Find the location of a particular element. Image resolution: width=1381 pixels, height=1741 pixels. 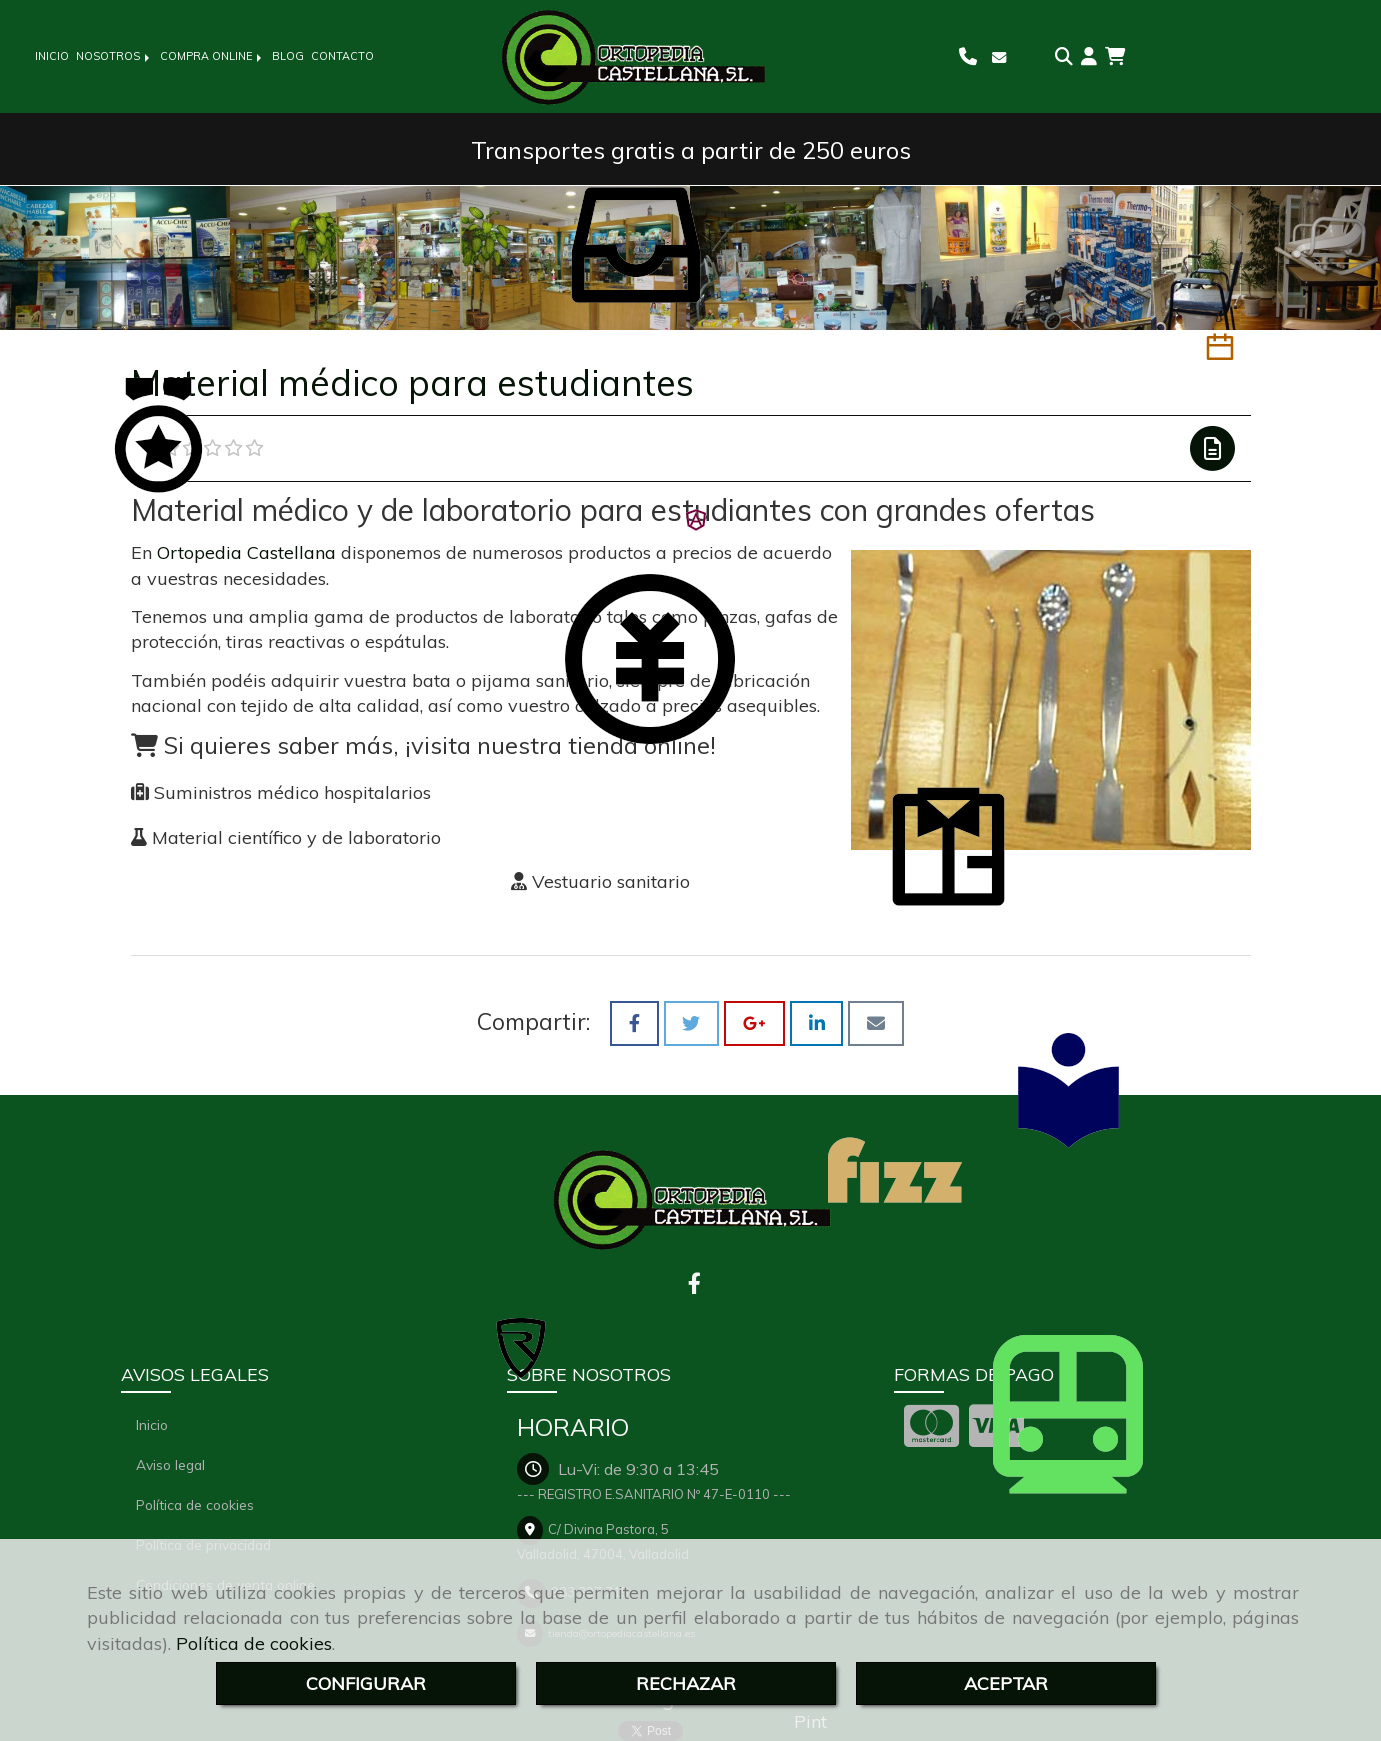

fizz app or service logo is located at coordinates (895, 1170).